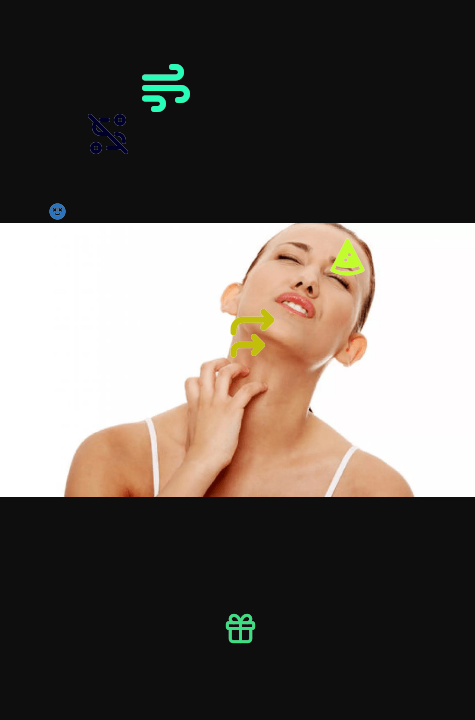 Image resolution: width=475 pixels, height=720 pixels. I want to click on disable route navigation, so click(108, 134).